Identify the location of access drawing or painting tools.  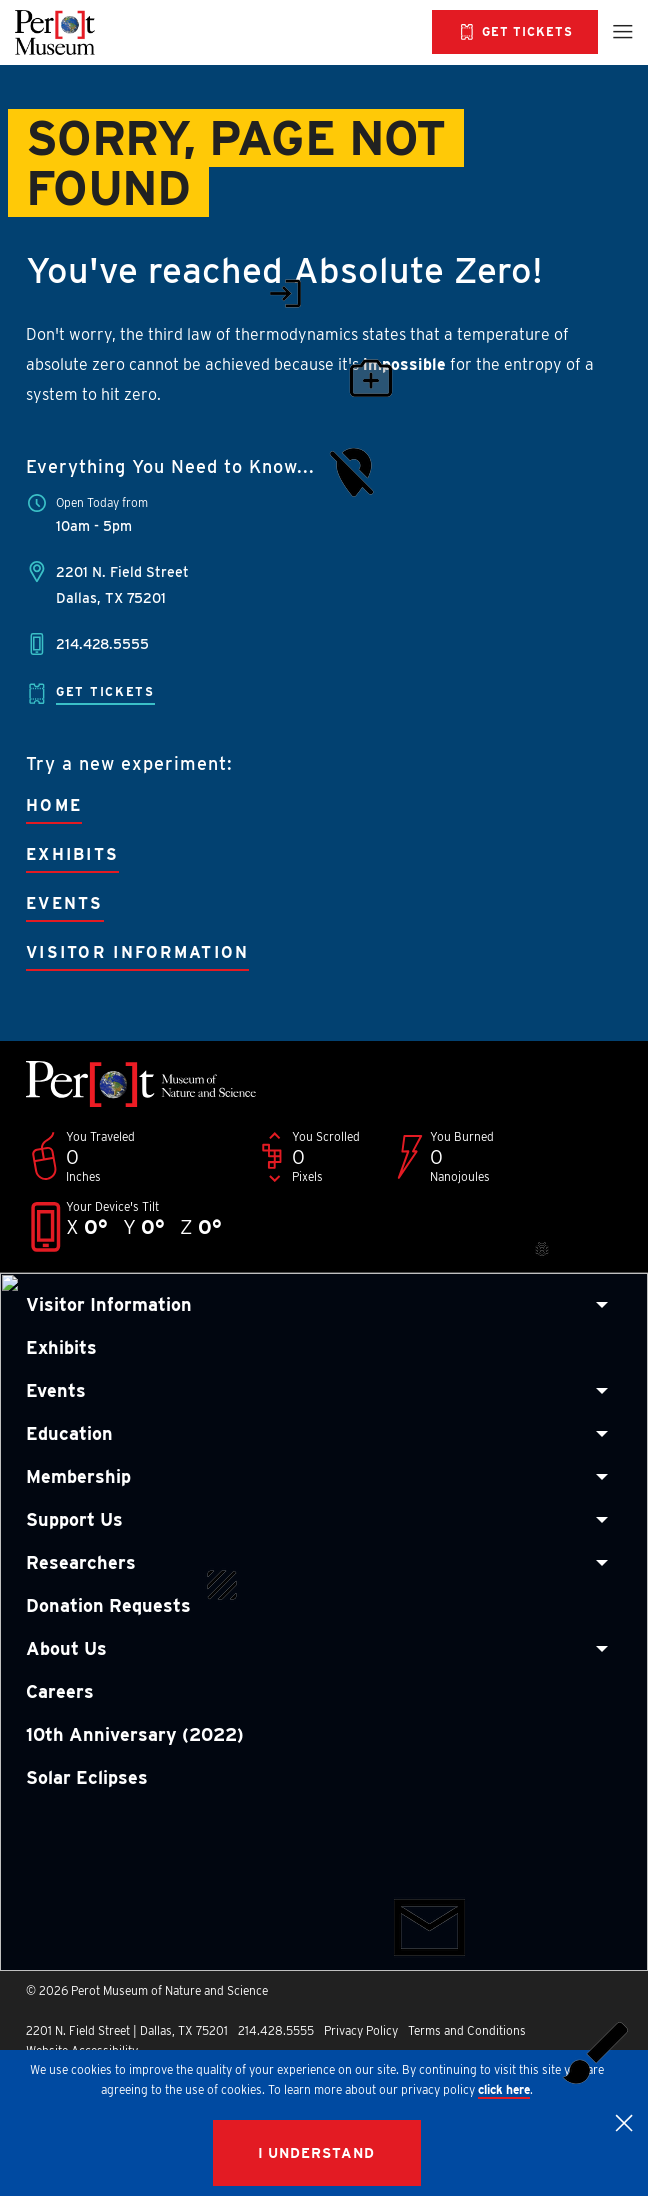
(597, 2053).